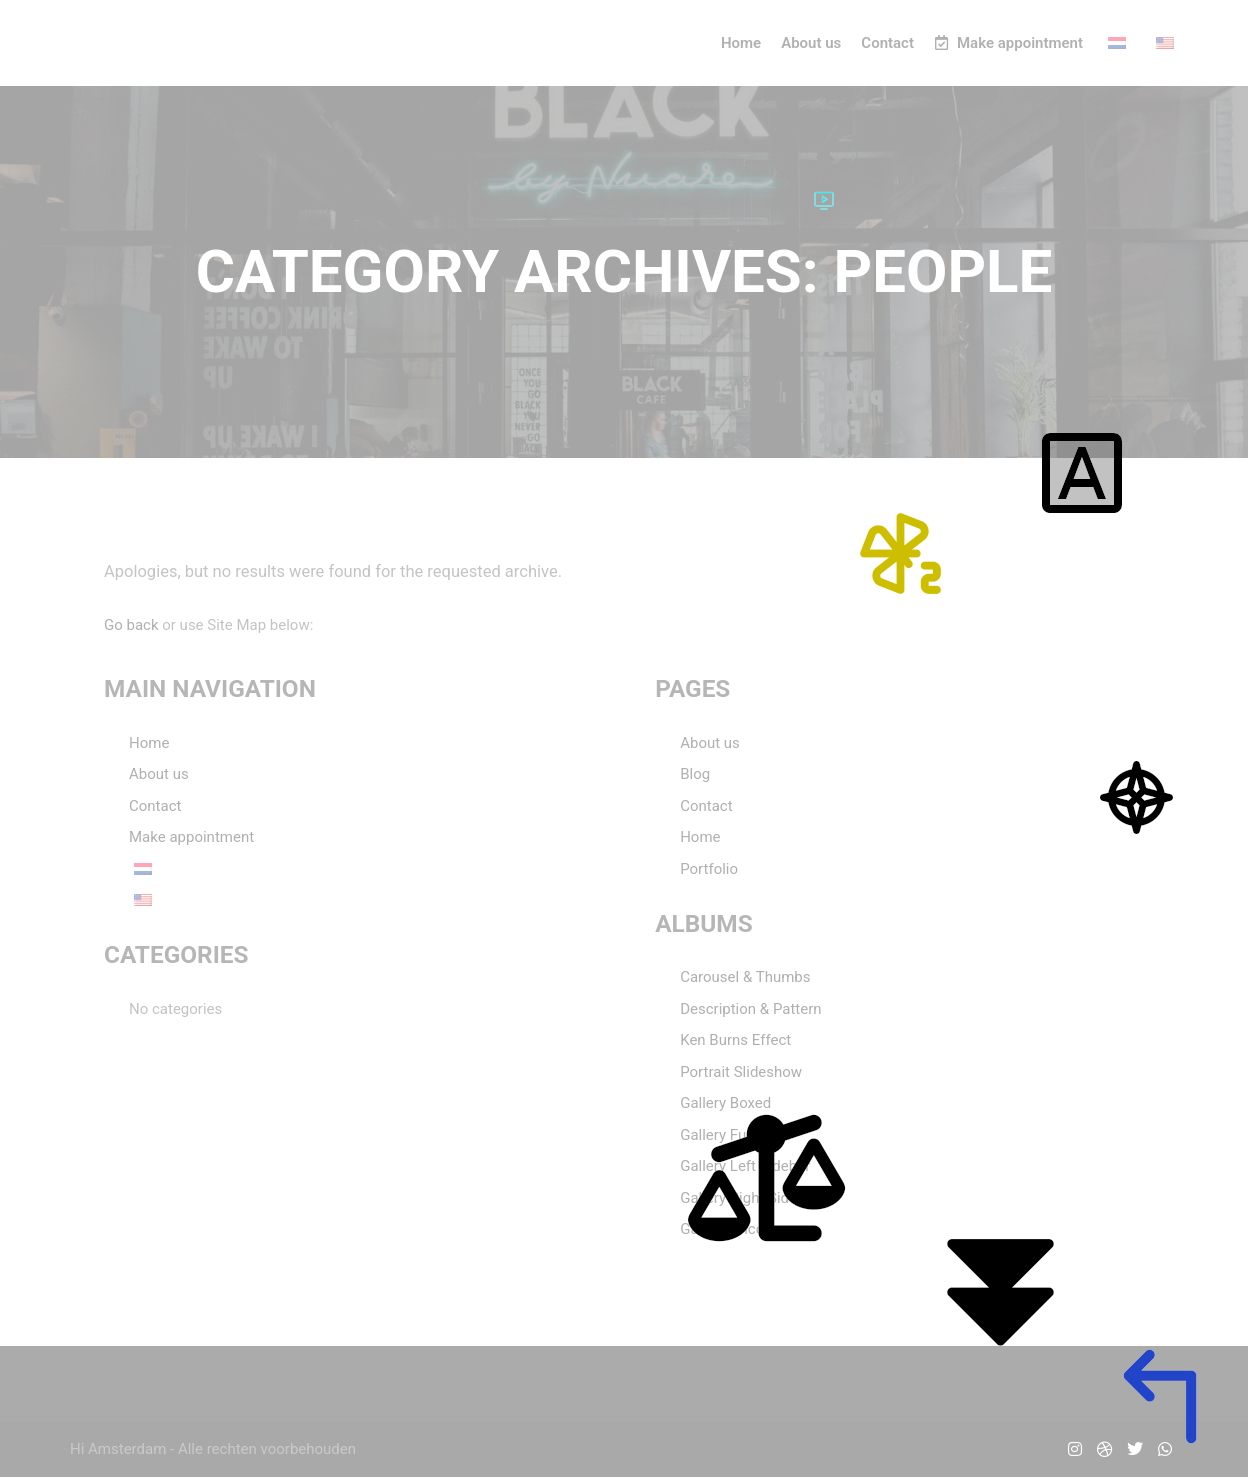 The width and height of the screenshot is (1248, 1477). What do you see at coordinates (900, 553) in the screenshot?
I see `adjust car fan to speed level 2` at bounding box center [900, 553].